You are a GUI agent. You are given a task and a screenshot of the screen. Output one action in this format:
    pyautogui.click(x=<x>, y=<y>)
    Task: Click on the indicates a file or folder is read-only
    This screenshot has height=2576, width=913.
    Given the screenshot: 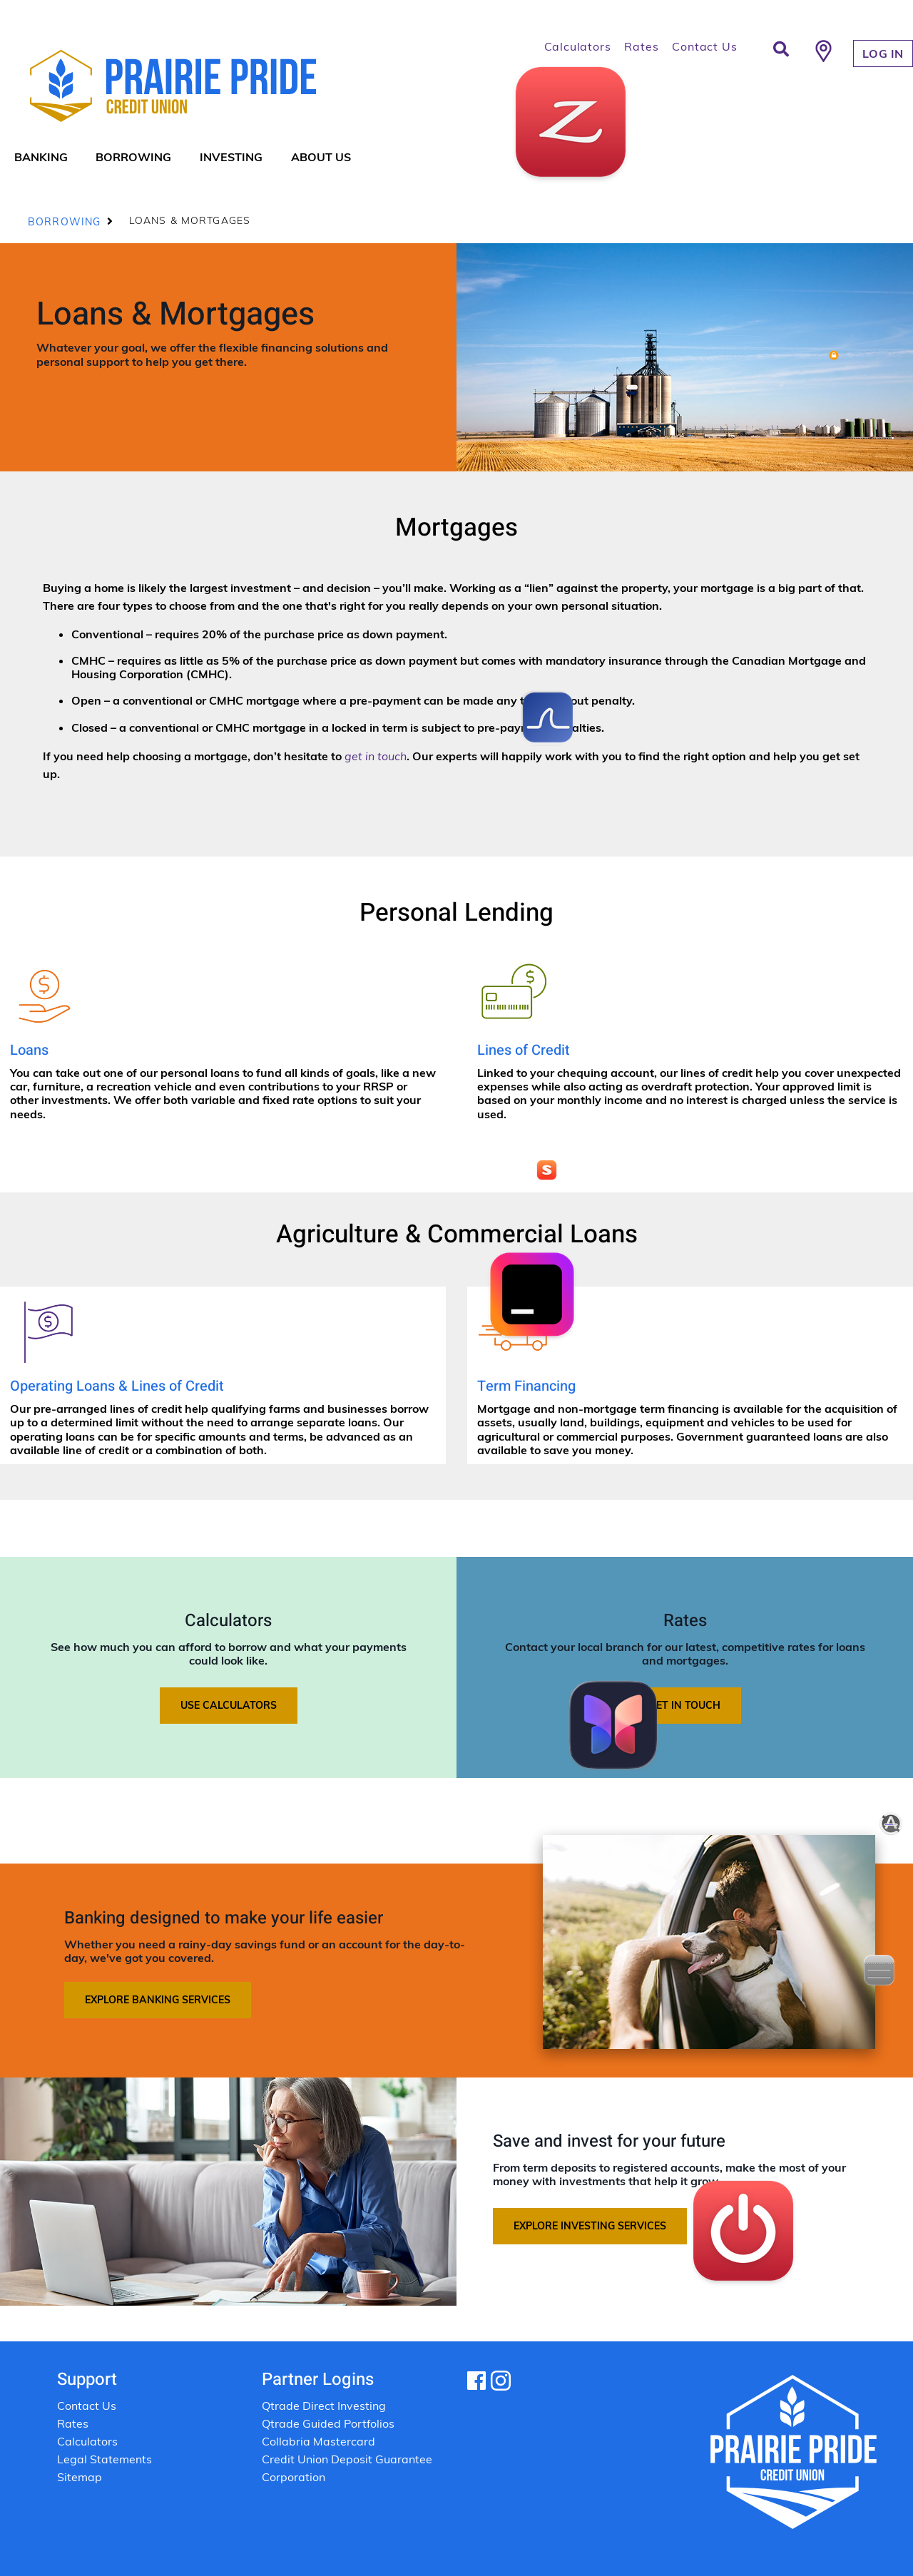 What is the action you would take?
    pyautogui.click(x=834, y=355)
    